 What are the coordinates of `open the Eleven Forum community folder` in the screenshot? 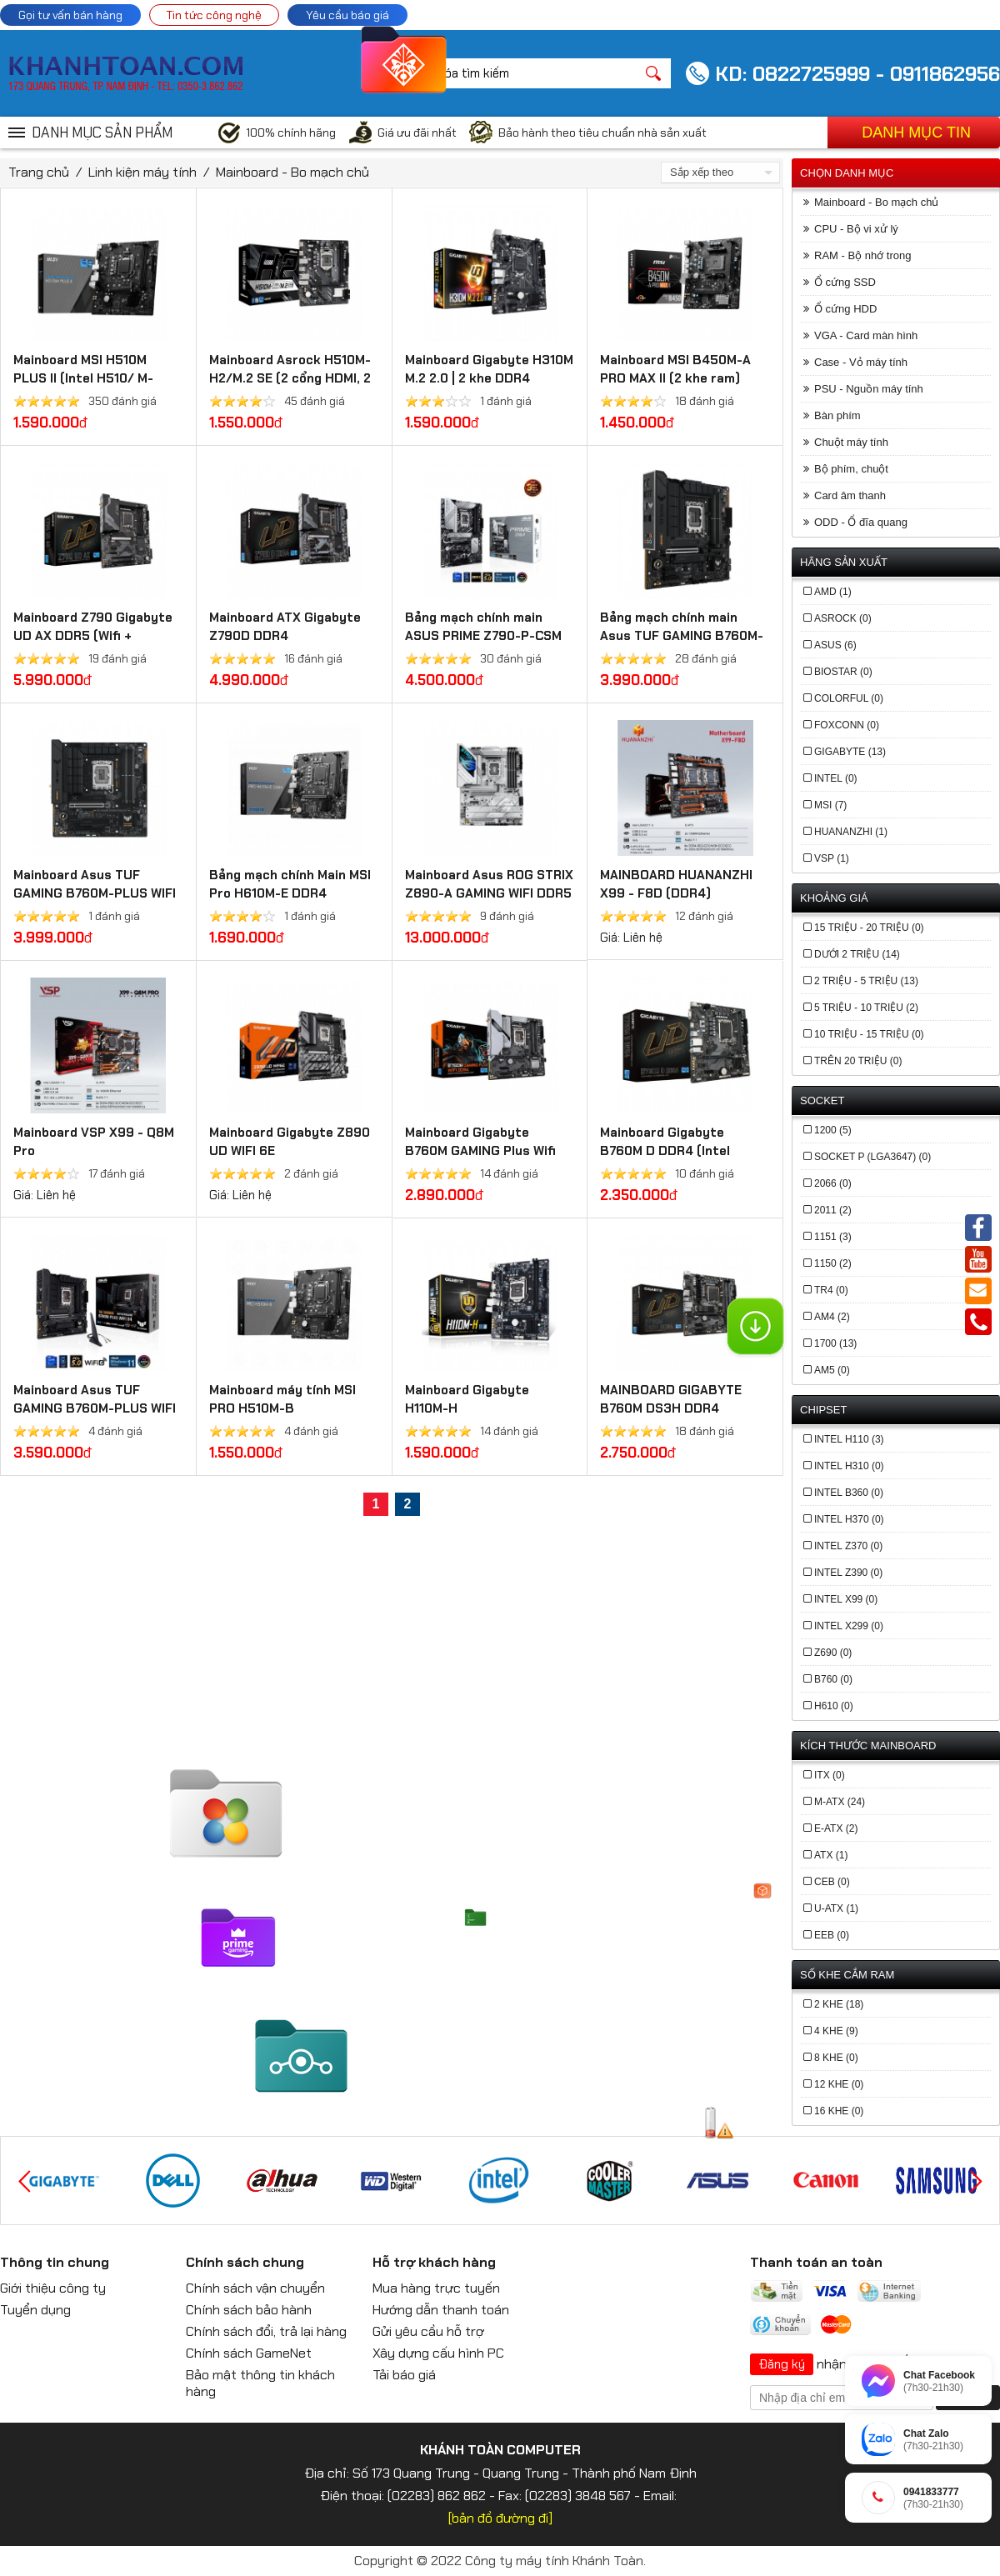 It's located at (225, 1816).